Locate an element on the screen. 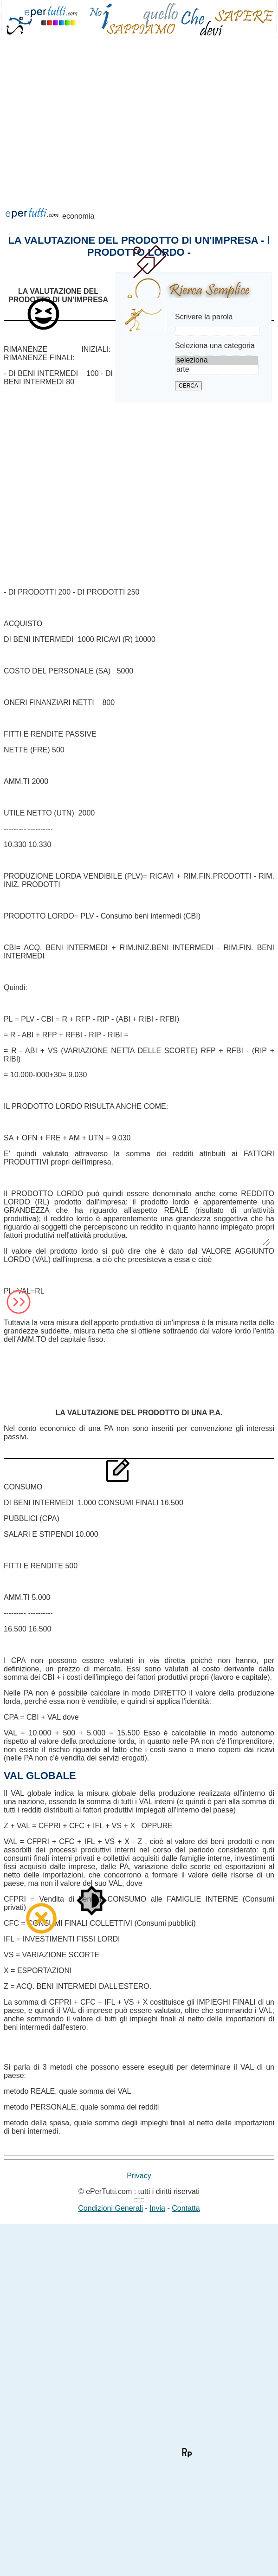 This screenshot has width=278, height=2576. indicates indonesian rupiah currency is located at coordinates (187, 2452).